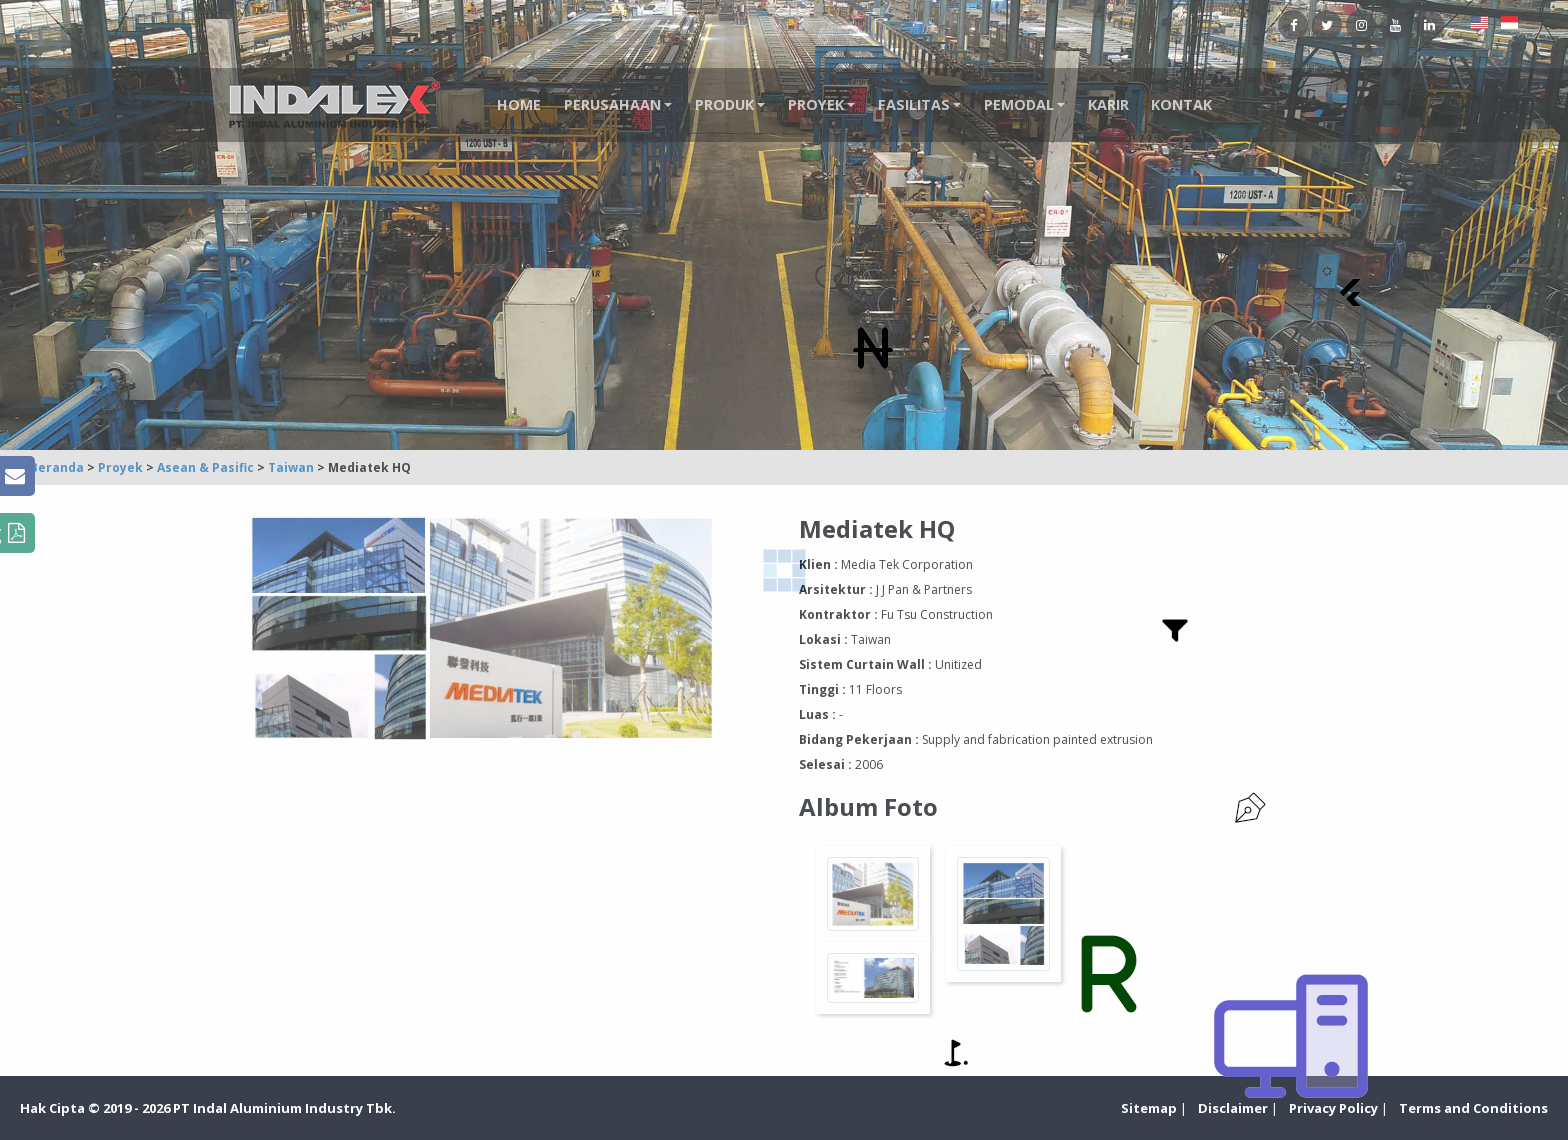  Describe the element at coordinates (1291, 1036) in the screenshot. I see `access desktop computer settings` at that location.